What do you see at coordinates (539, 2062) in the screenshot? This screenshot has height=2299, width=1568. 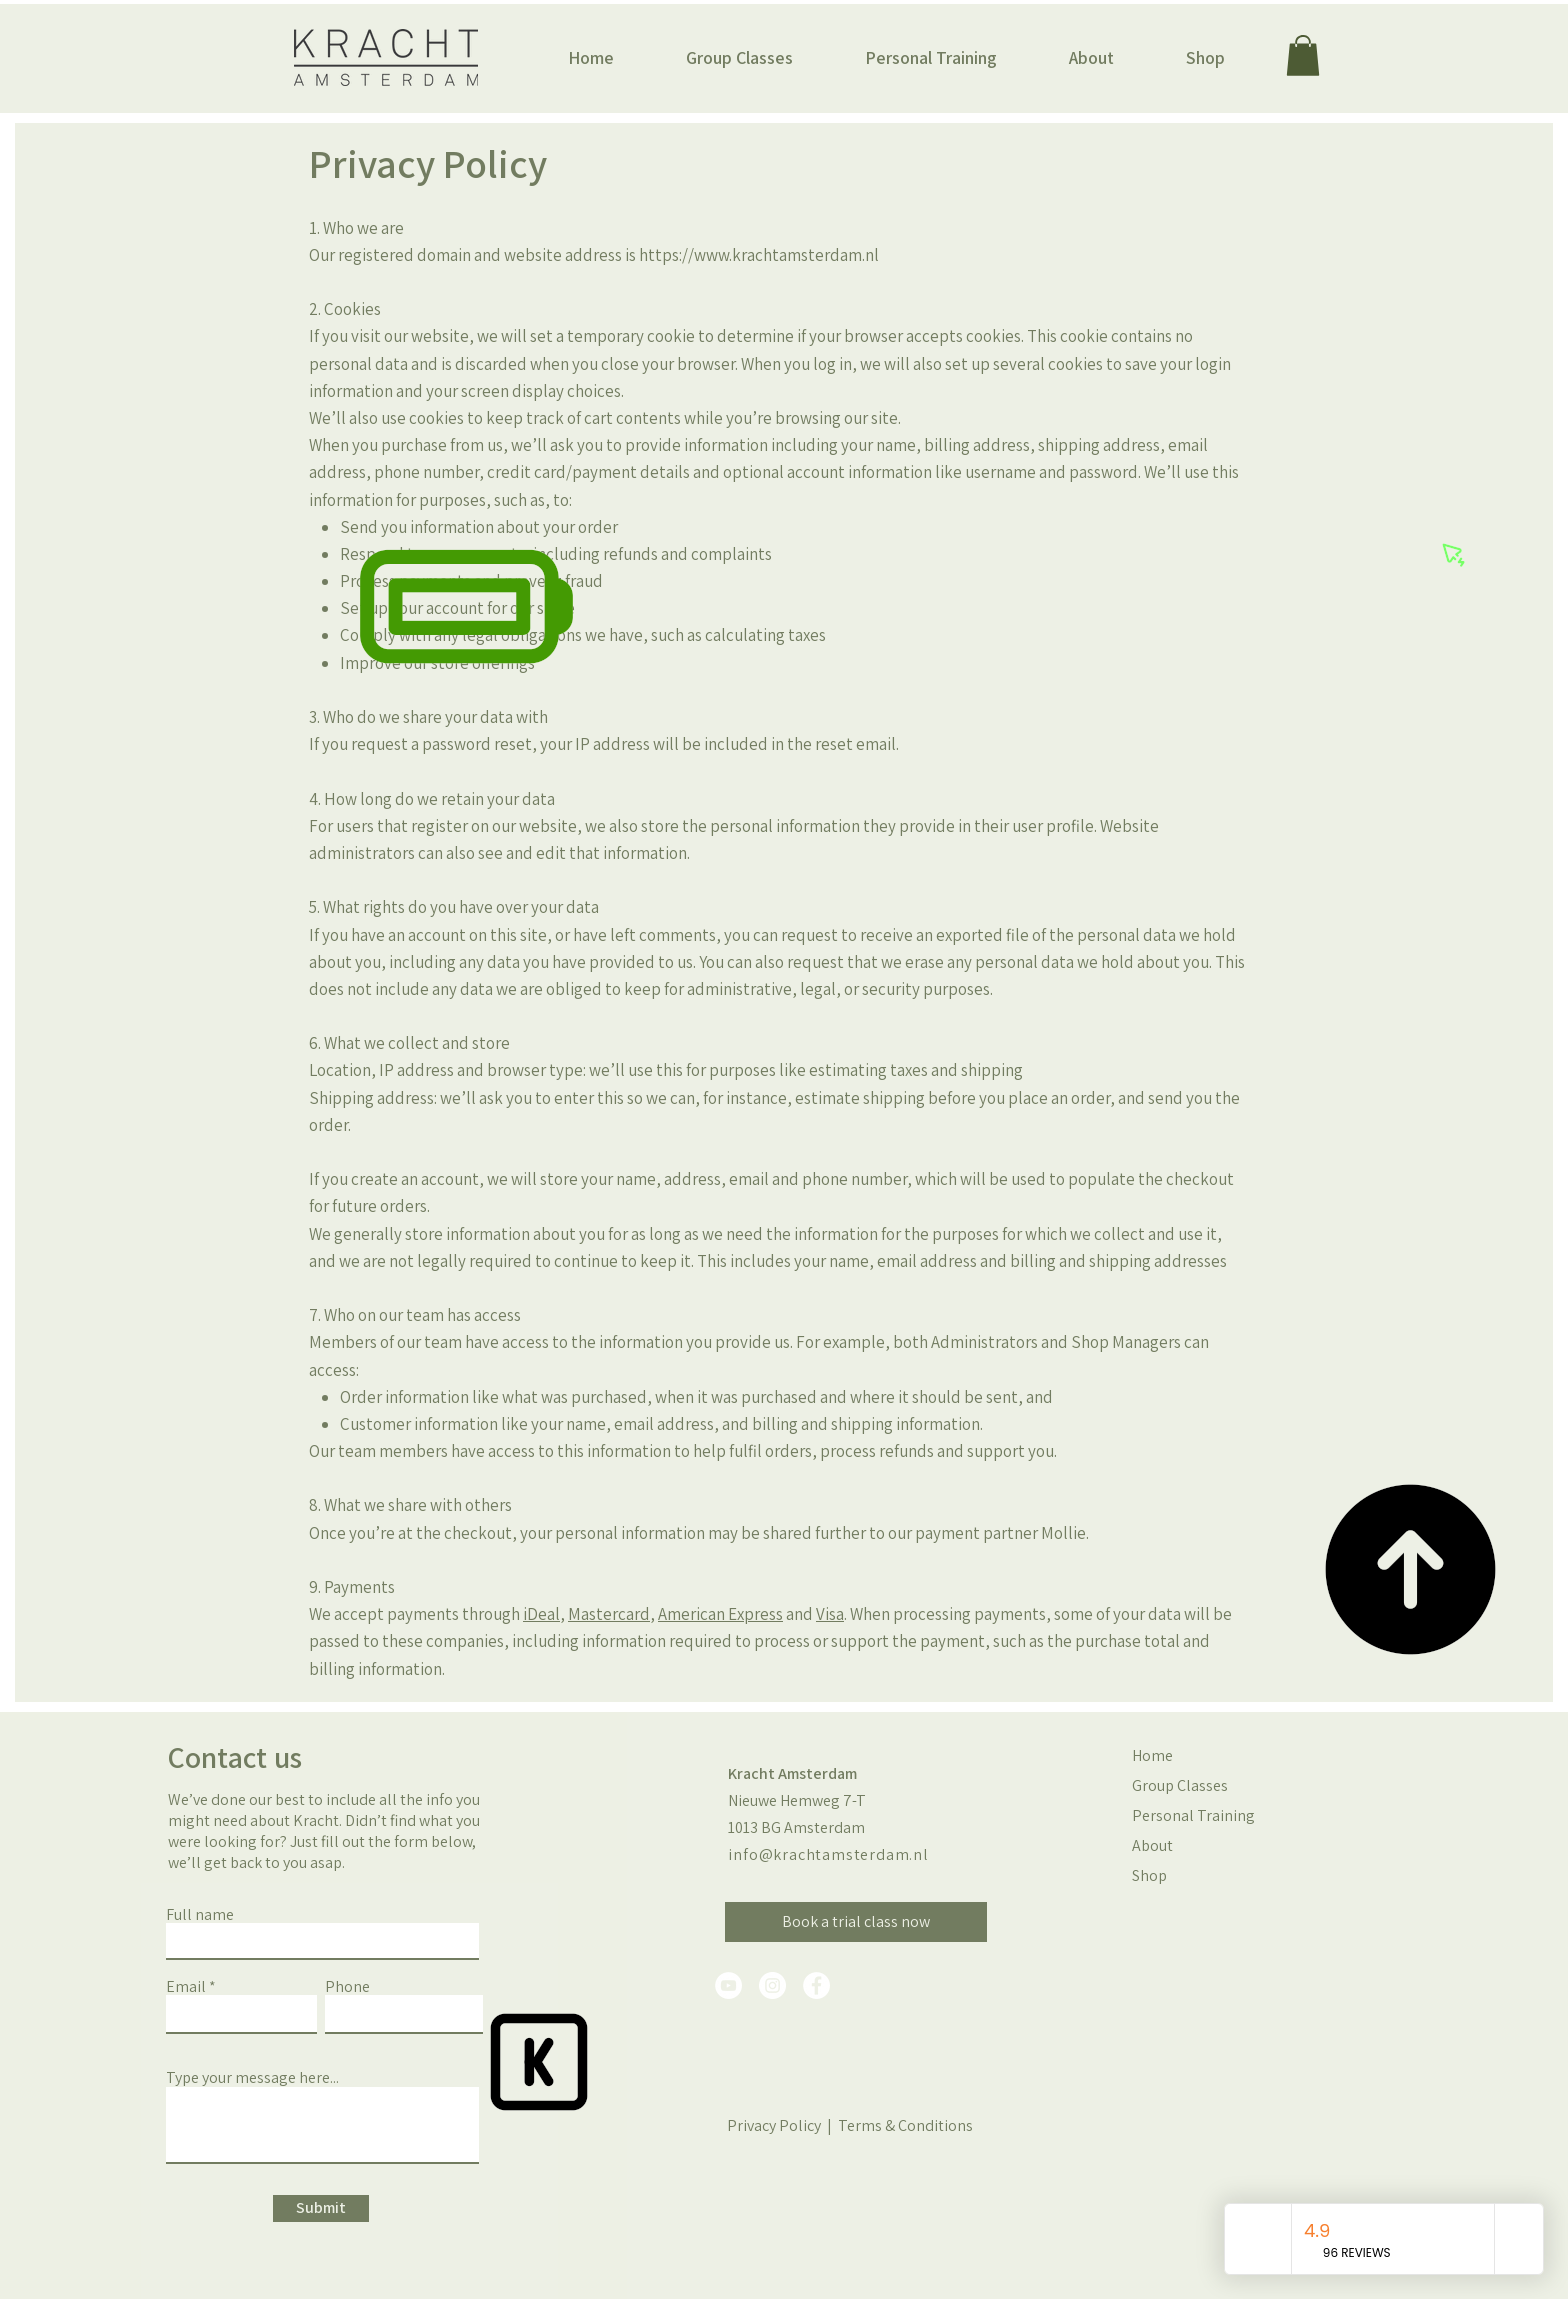 I see `keyboard shortcut indicator for the letter K` at bounding box center [539, 2062].